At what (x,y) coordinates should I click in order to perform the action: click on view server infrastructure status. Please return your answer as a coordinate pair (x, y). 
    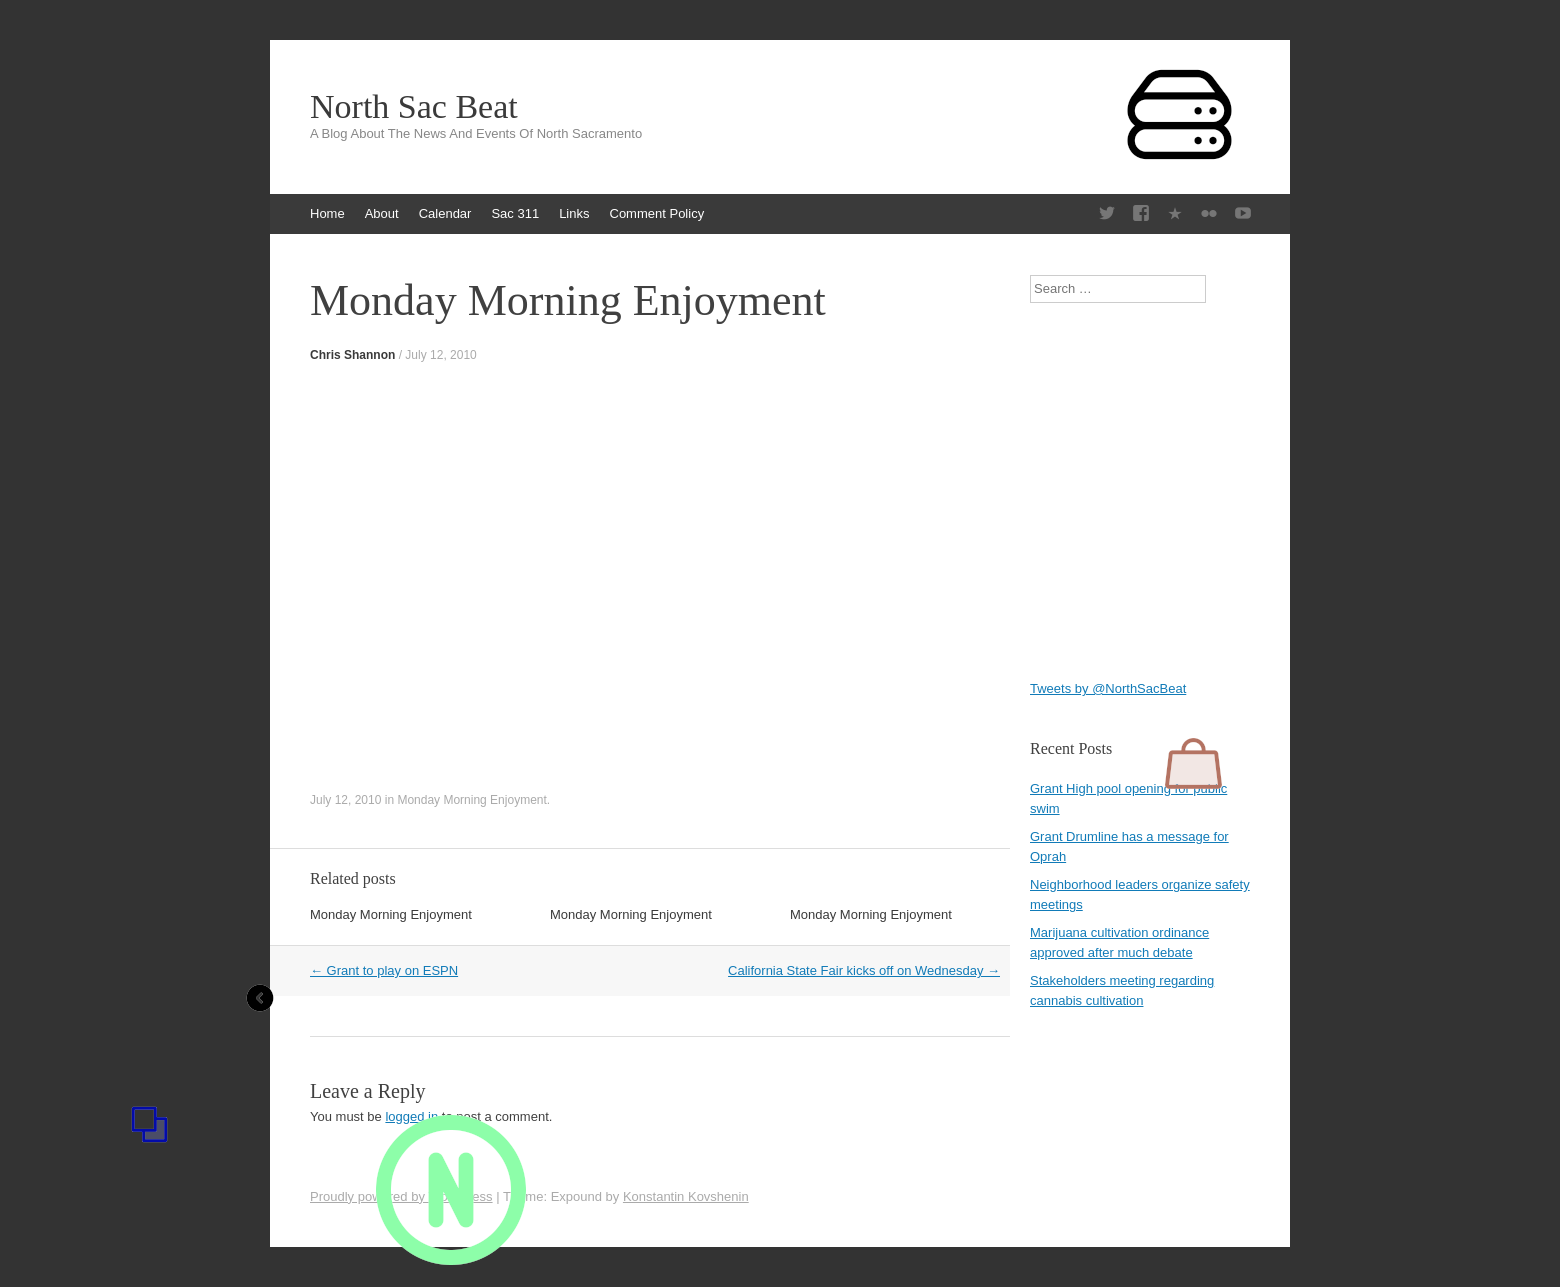
    Looking at the image, I should click on (1179, 114).